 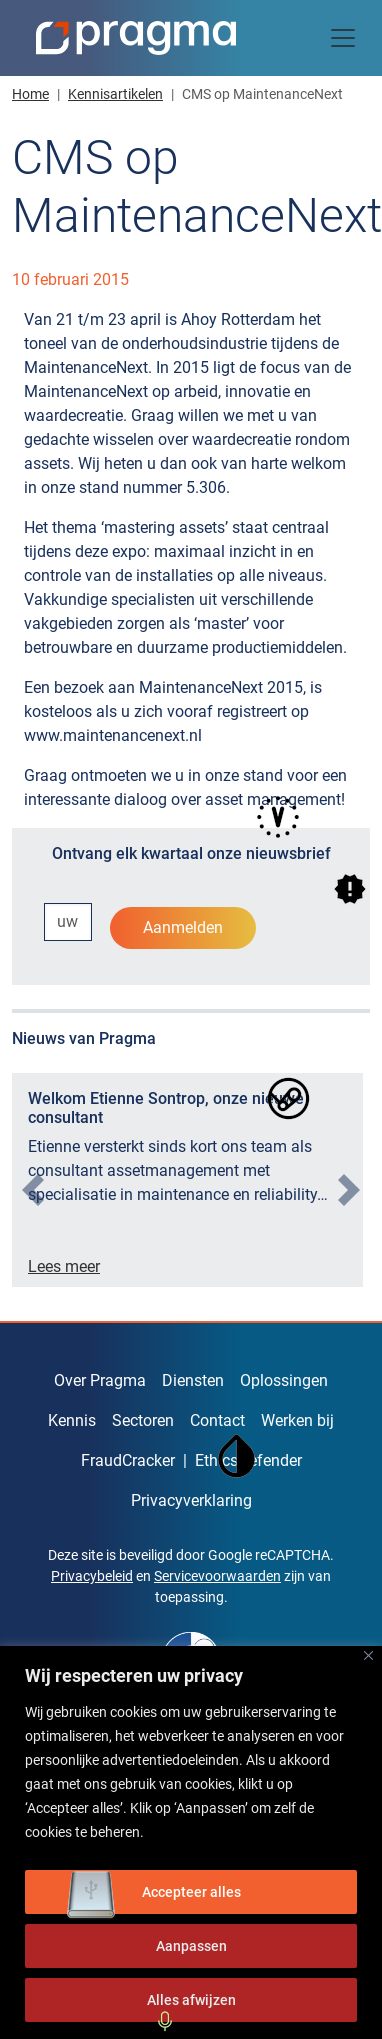 I want to click on tap to start voice input, so click(x=165, y=2021).